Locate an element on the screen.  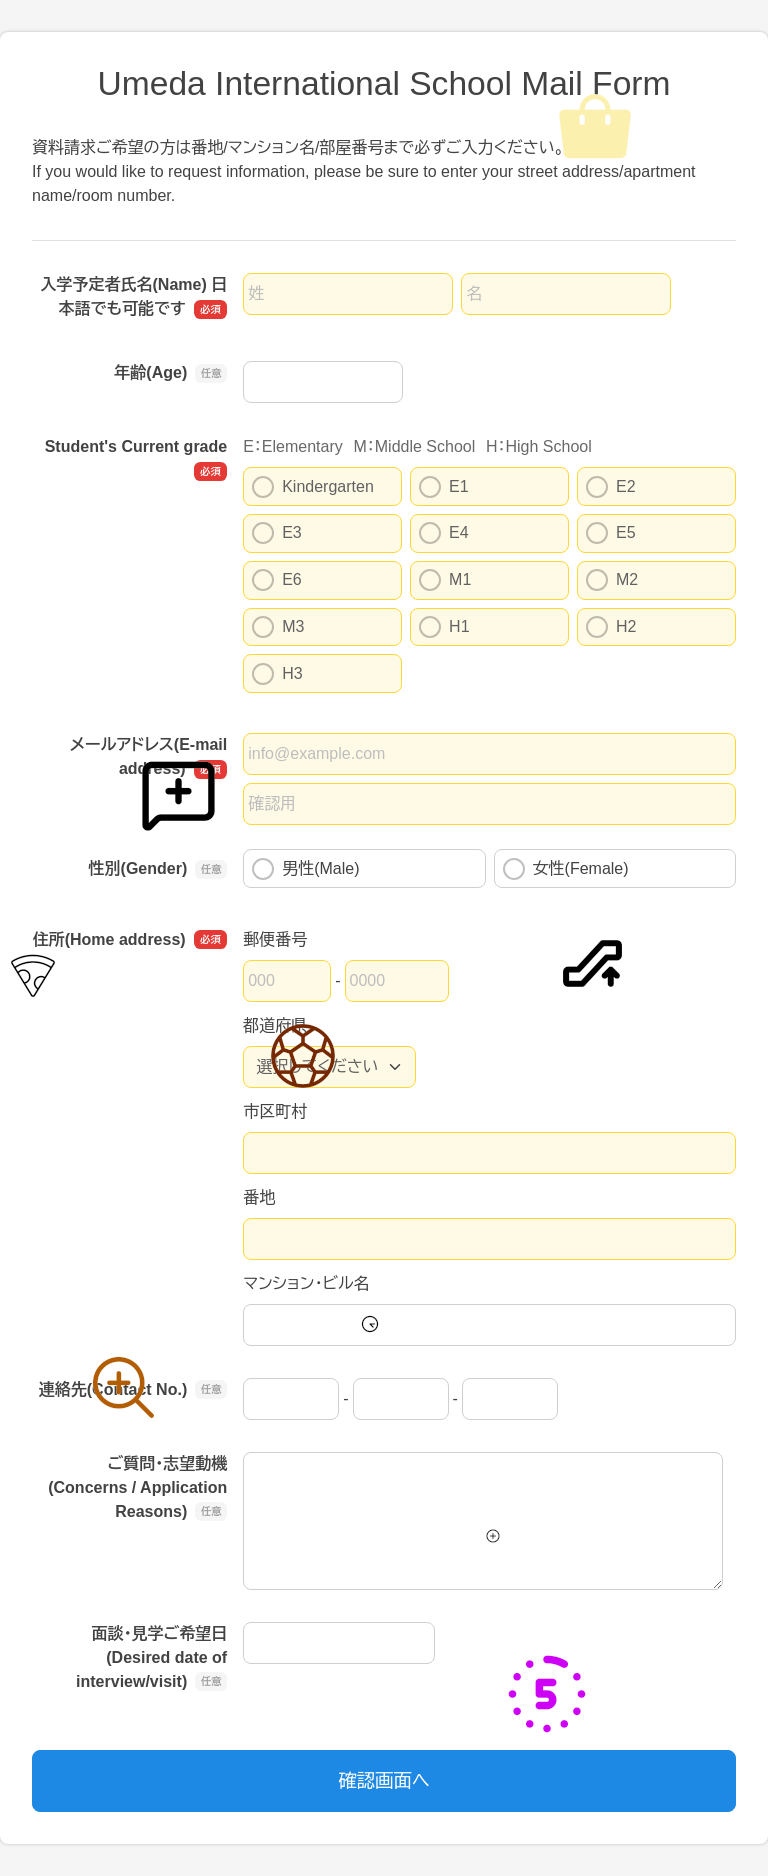
indicates escalator going up is located at coordinates (592, 963).